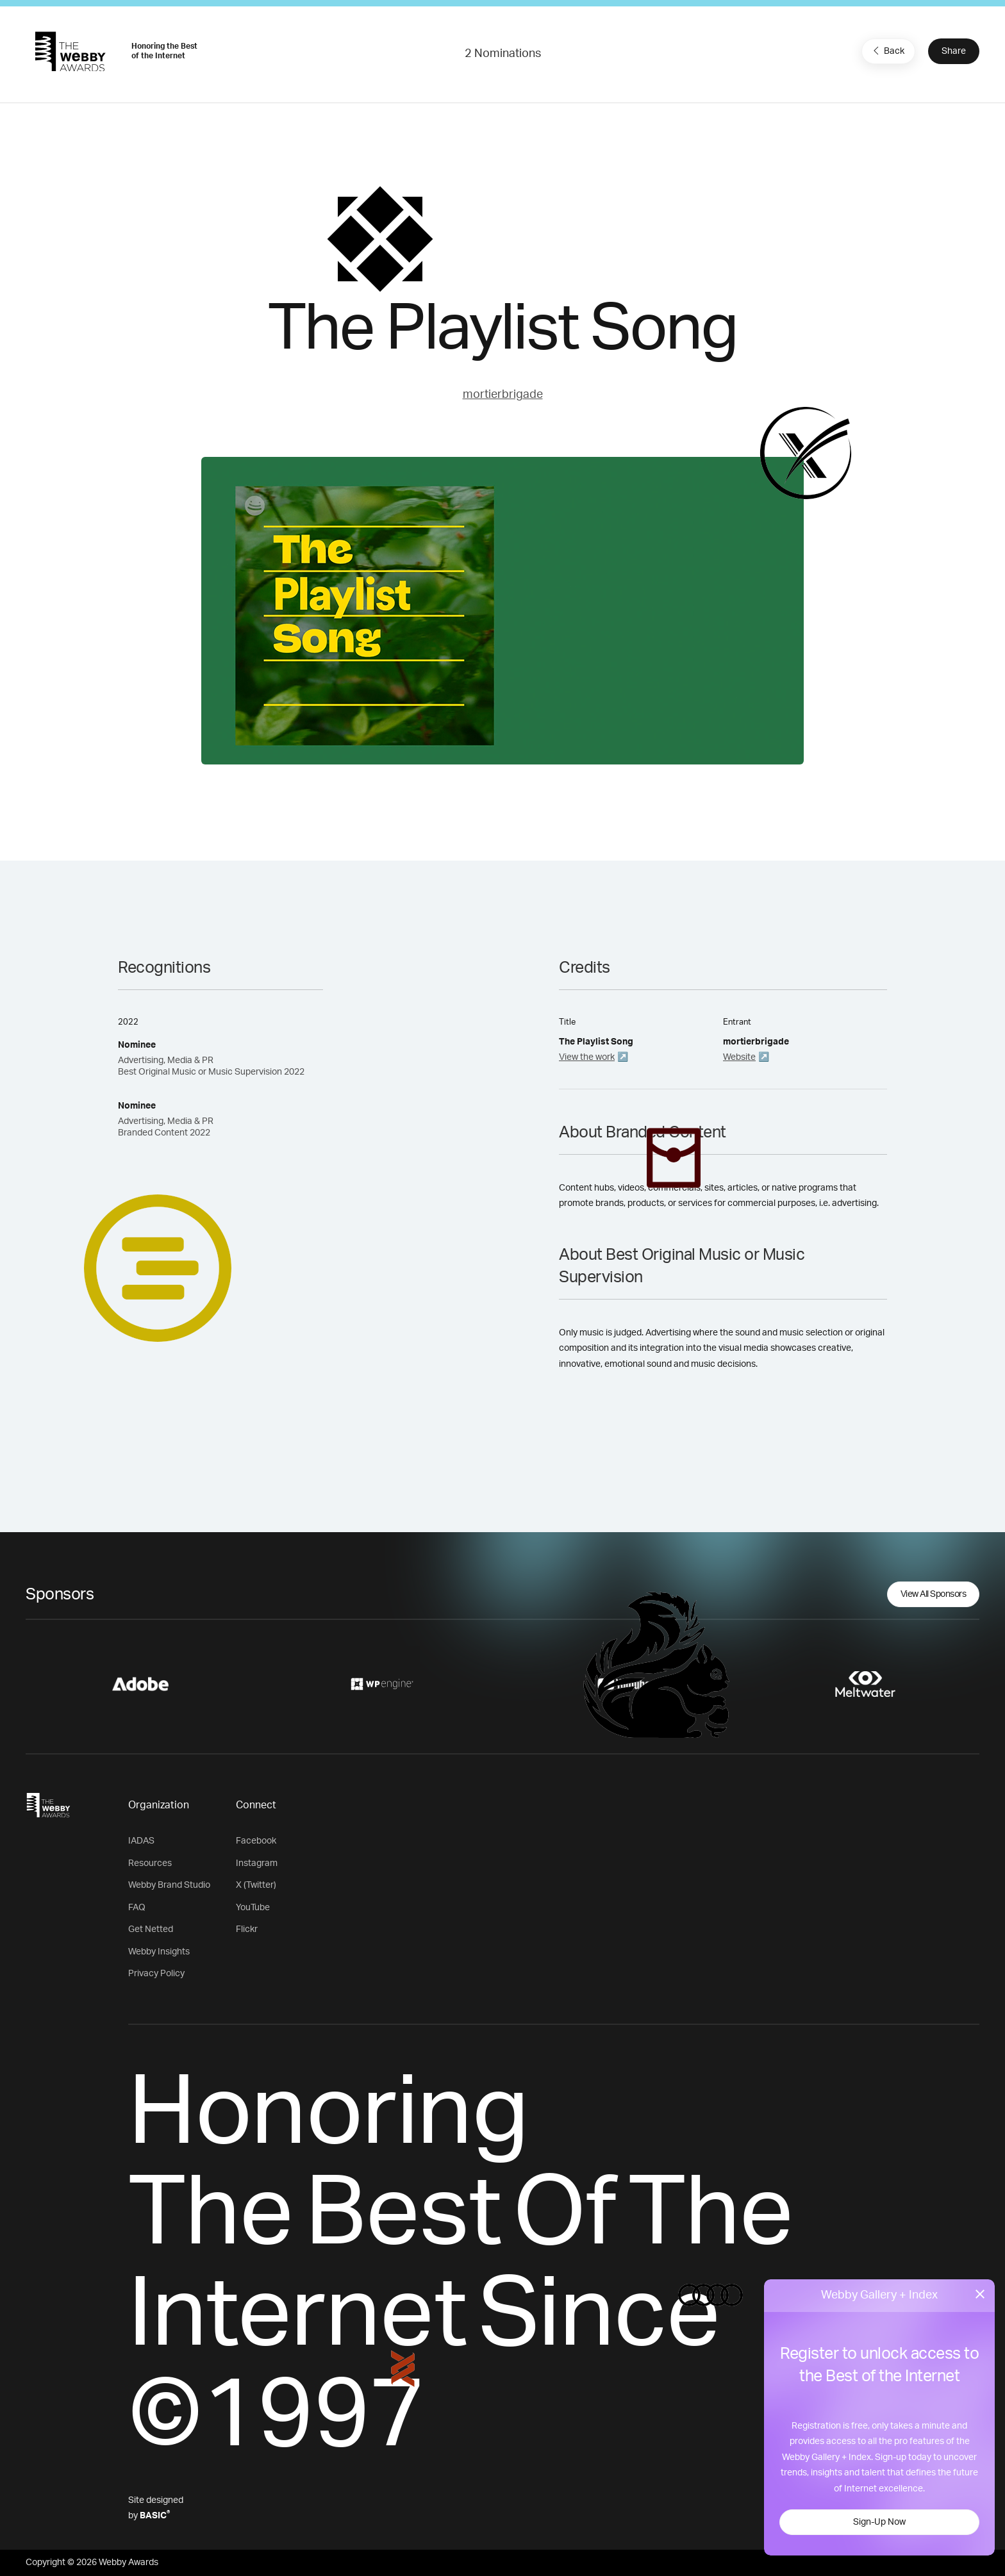 This screenshot has height=2576, width=1005. What do you see at coordinates (656, 1665) in the screenshot?
I see `apache flink logo` at bounding box center [656, 1665].